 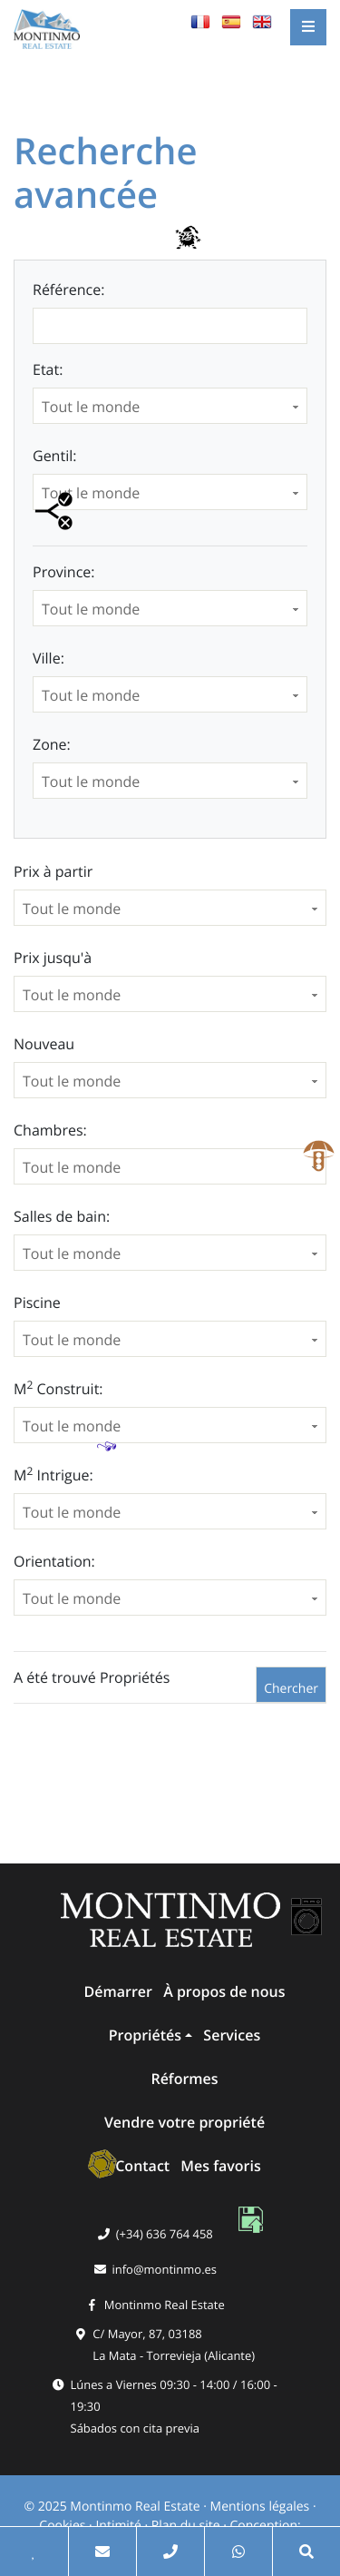 I want to click on access laundry or appliance controls, so click(x=306, y=1916).